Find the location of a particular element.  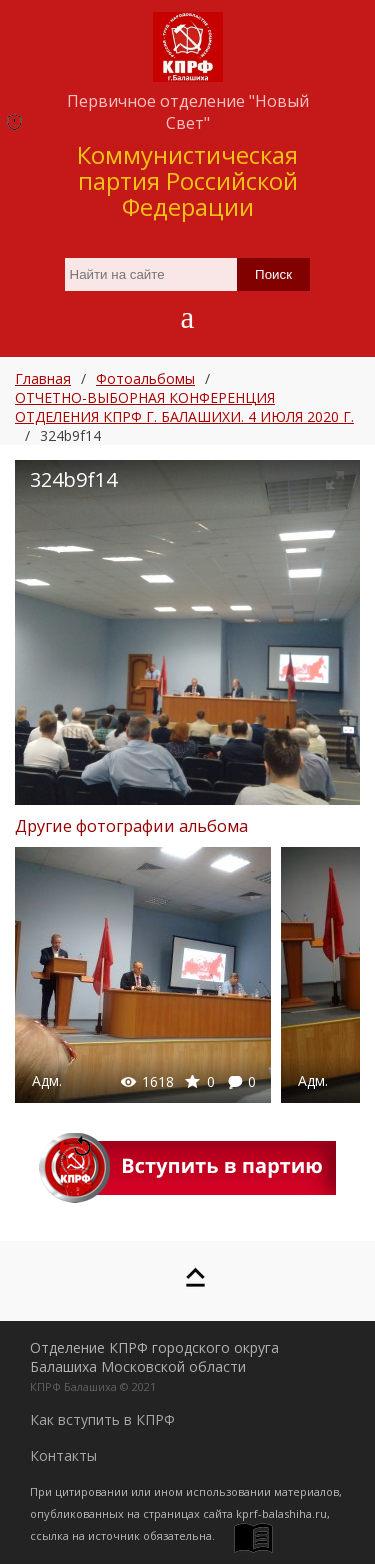

open menu or navigation guide is located at coordinates (253, 1536).